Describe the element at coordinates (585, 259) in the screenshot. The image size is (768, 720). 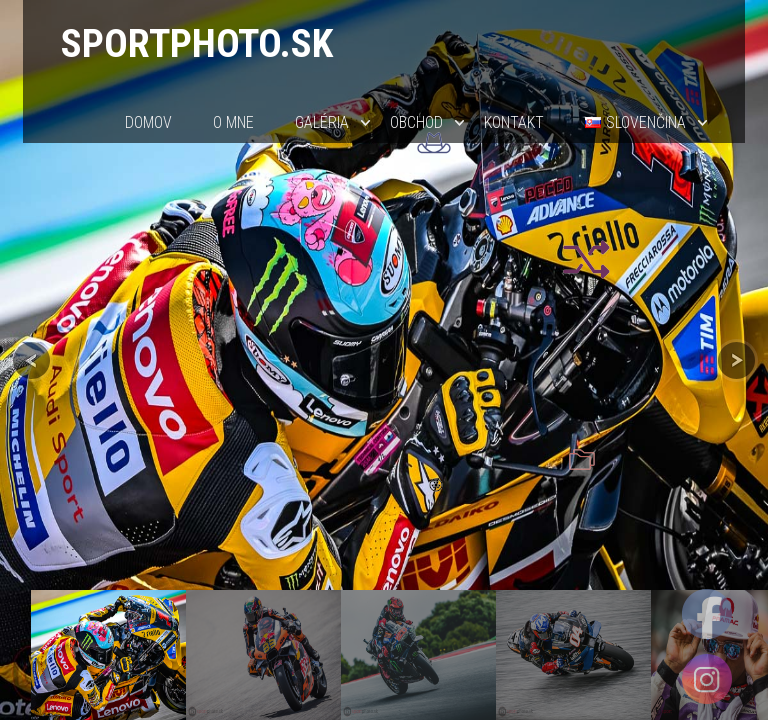
I see `shuffle or randomize playback order` at that location.